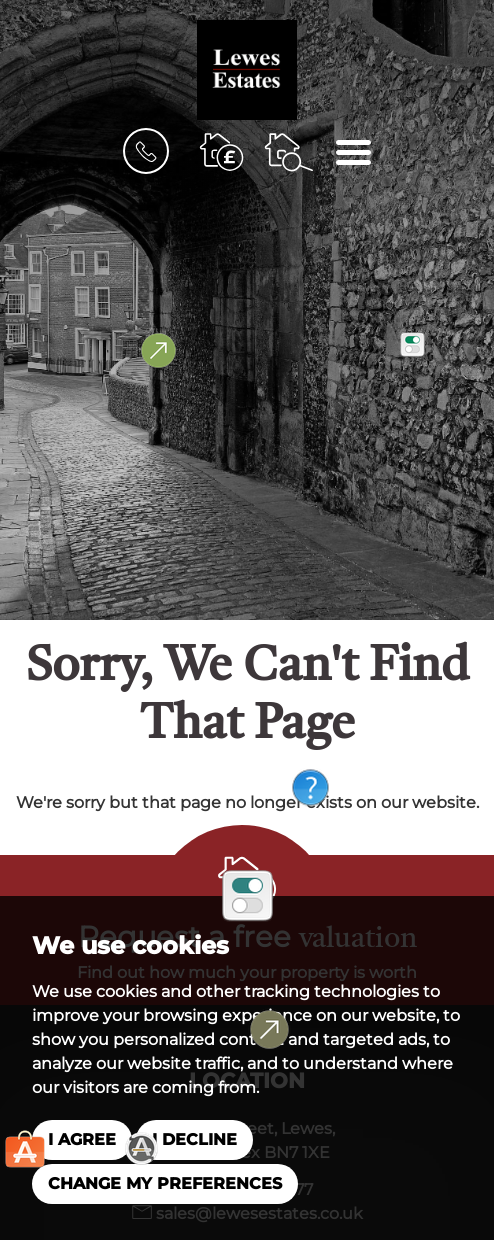  Describe the element at coordinates (247, 895) in the screenshot. I see `open unity tweak tool settings` at that location.